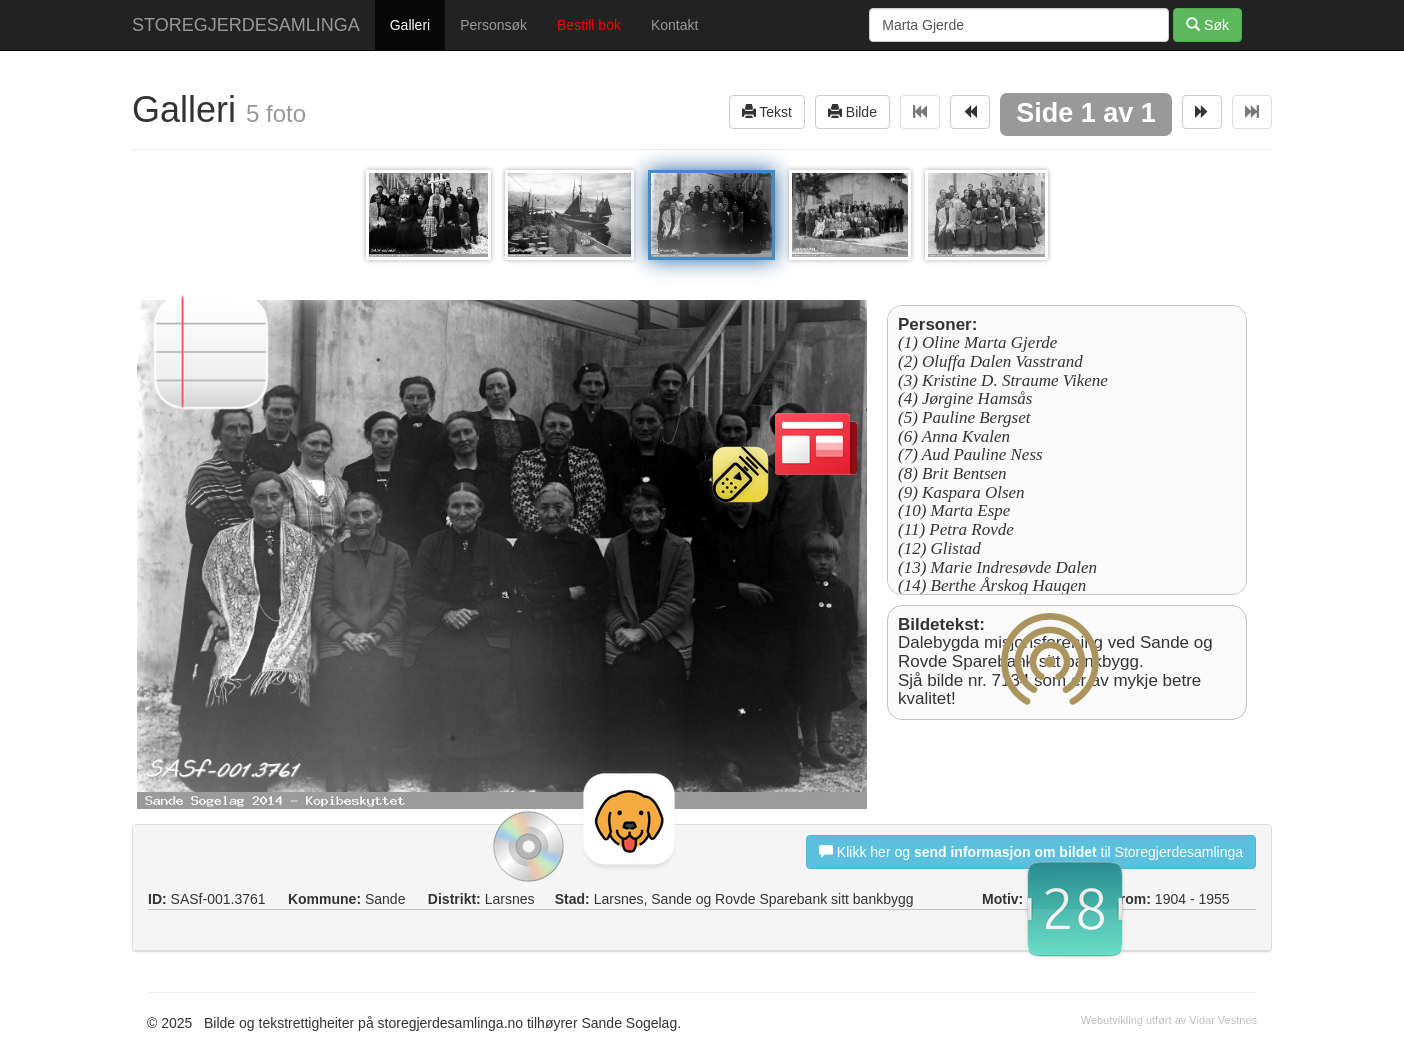 Image resolution: width=1404 pixels, height=1063 pixels. I want to click on open community remote app, so click(740, 474).